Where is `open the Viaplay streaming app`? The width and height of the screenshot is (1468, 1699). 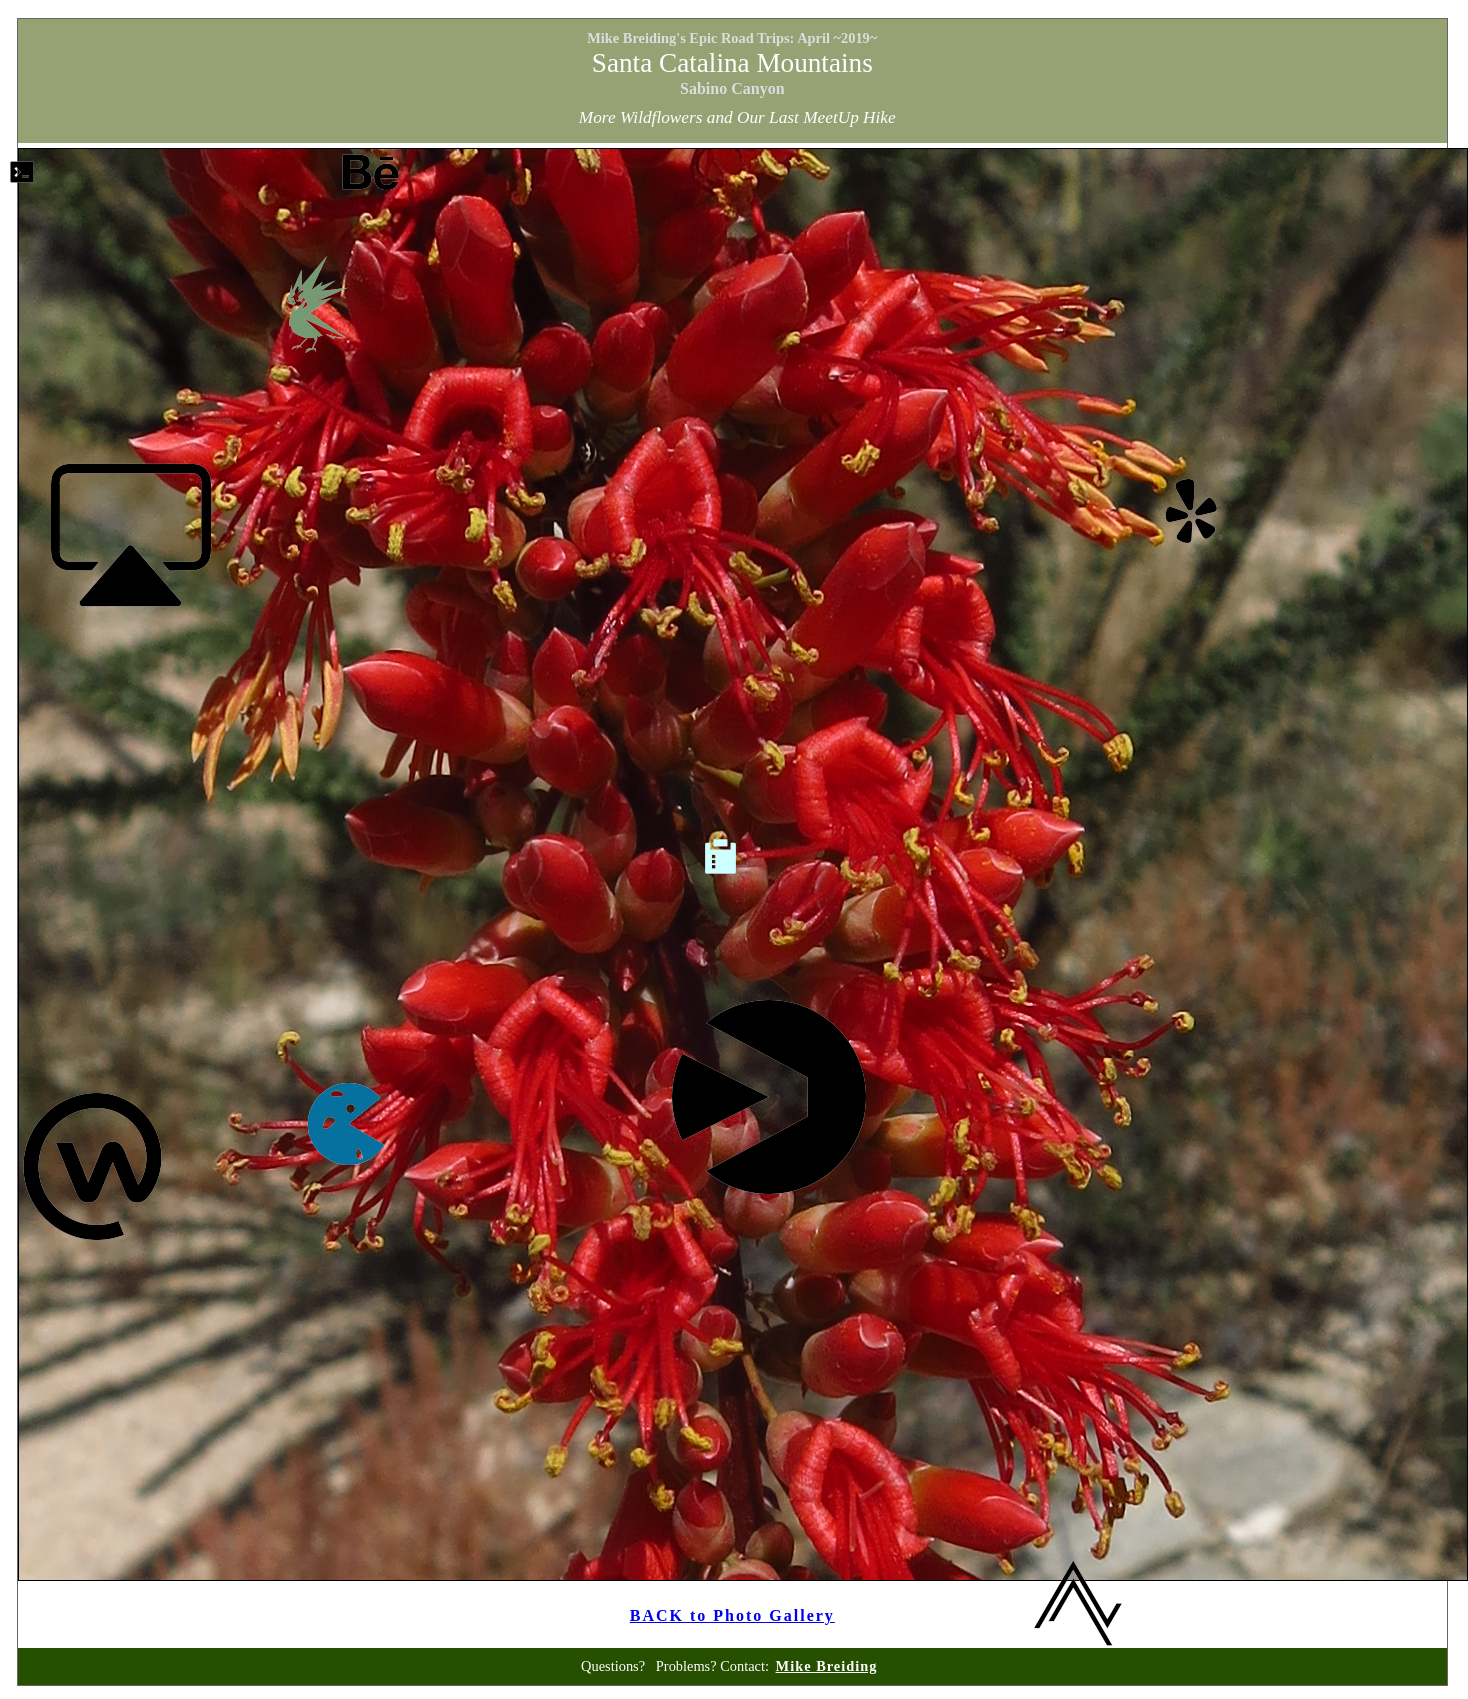 open the Viaplay streaming app is located at coordinates (769, 1097).